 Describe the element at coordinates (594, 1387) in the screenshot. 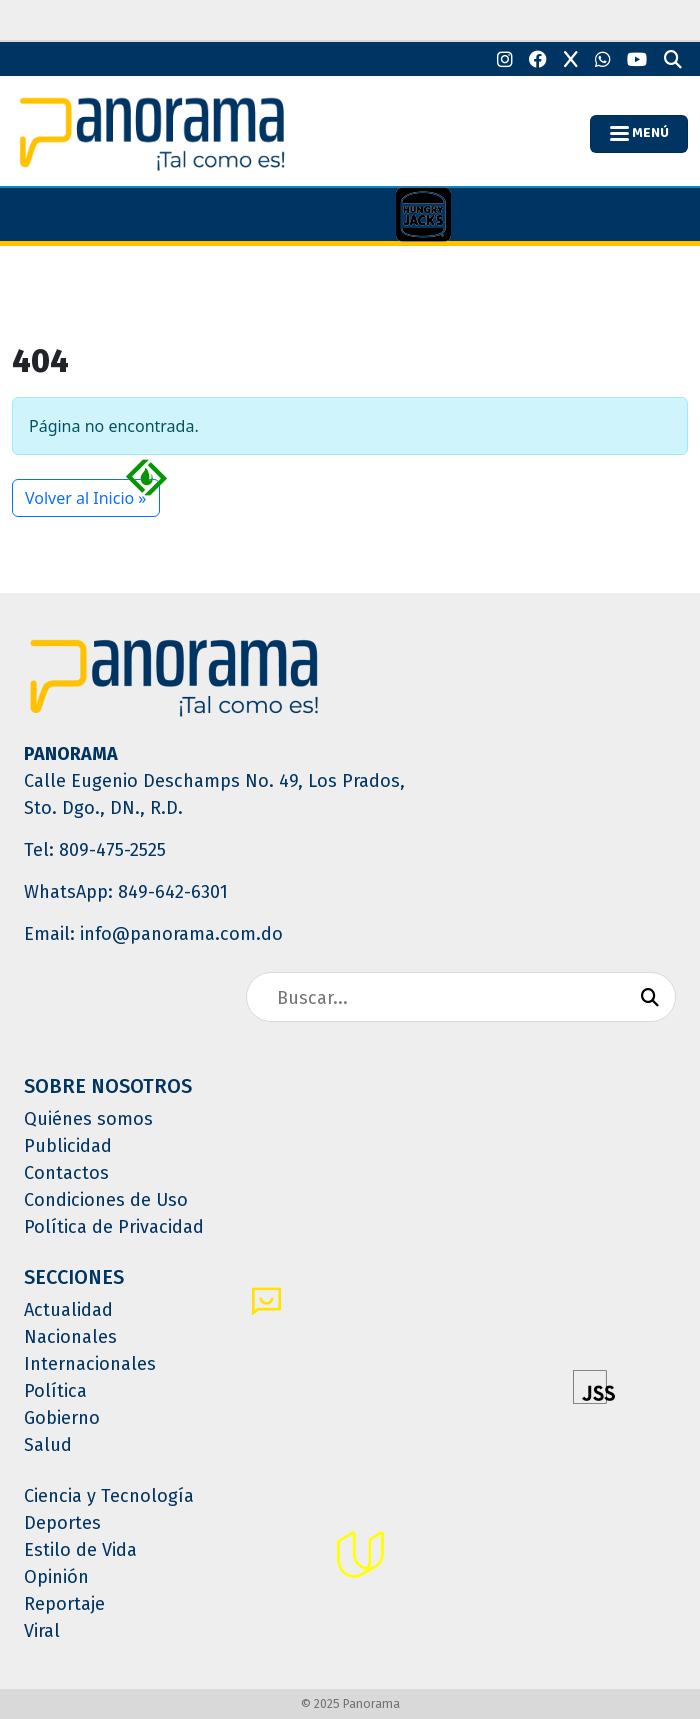

I see `JSS (JavaScript Style Sheets) library logo` at that location.